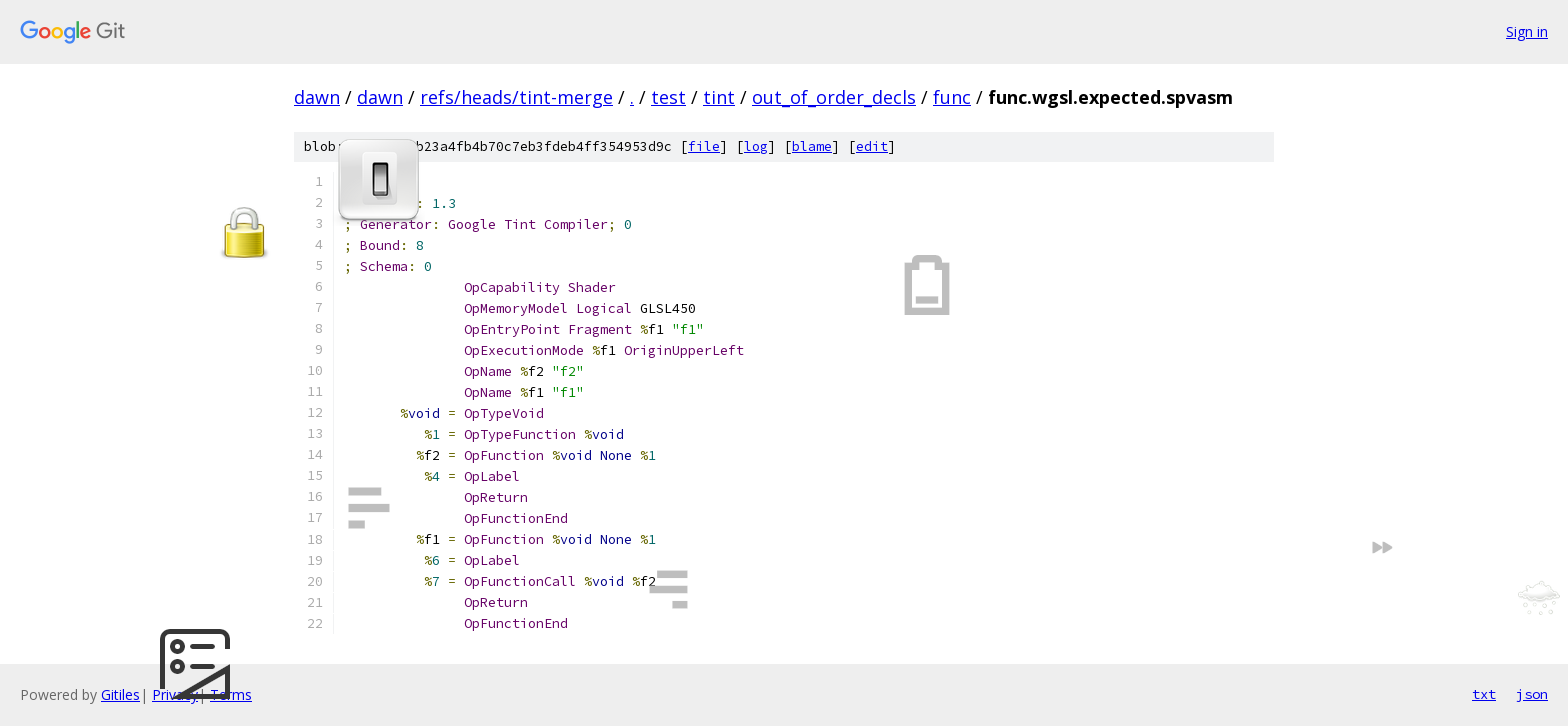 This screenshot has height=726, width=1568. Describe the element at coordinates (246, 233) in the screenshot. I see `indicates content or settings are locked` at that location.